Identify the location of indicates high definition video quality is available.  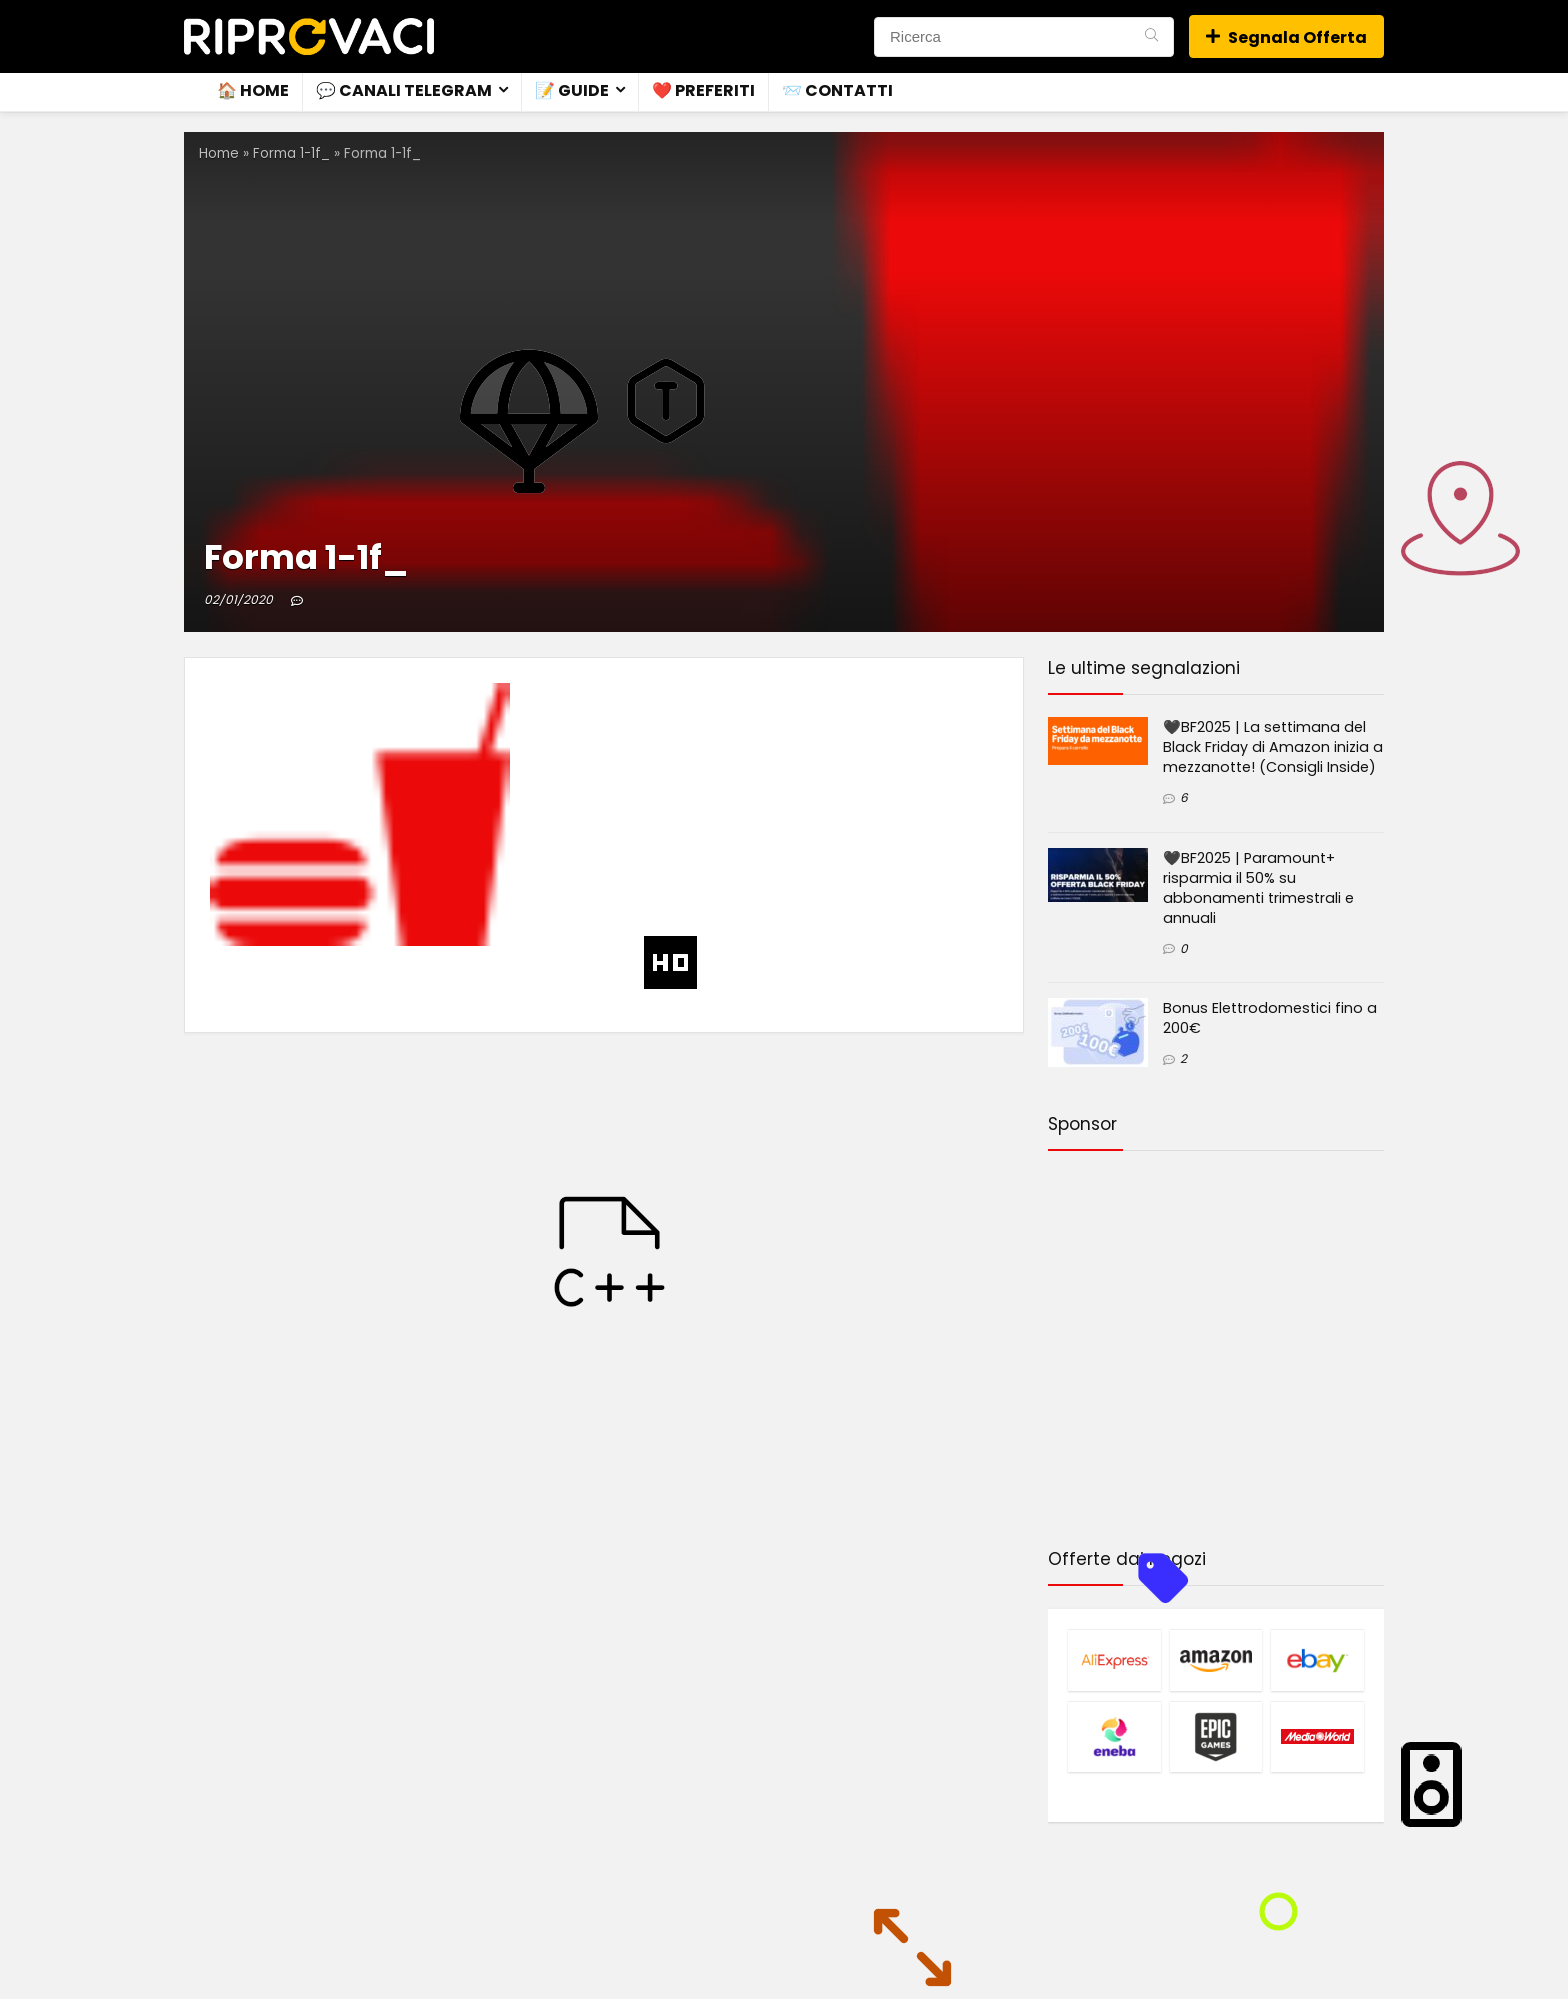
(670, 962).